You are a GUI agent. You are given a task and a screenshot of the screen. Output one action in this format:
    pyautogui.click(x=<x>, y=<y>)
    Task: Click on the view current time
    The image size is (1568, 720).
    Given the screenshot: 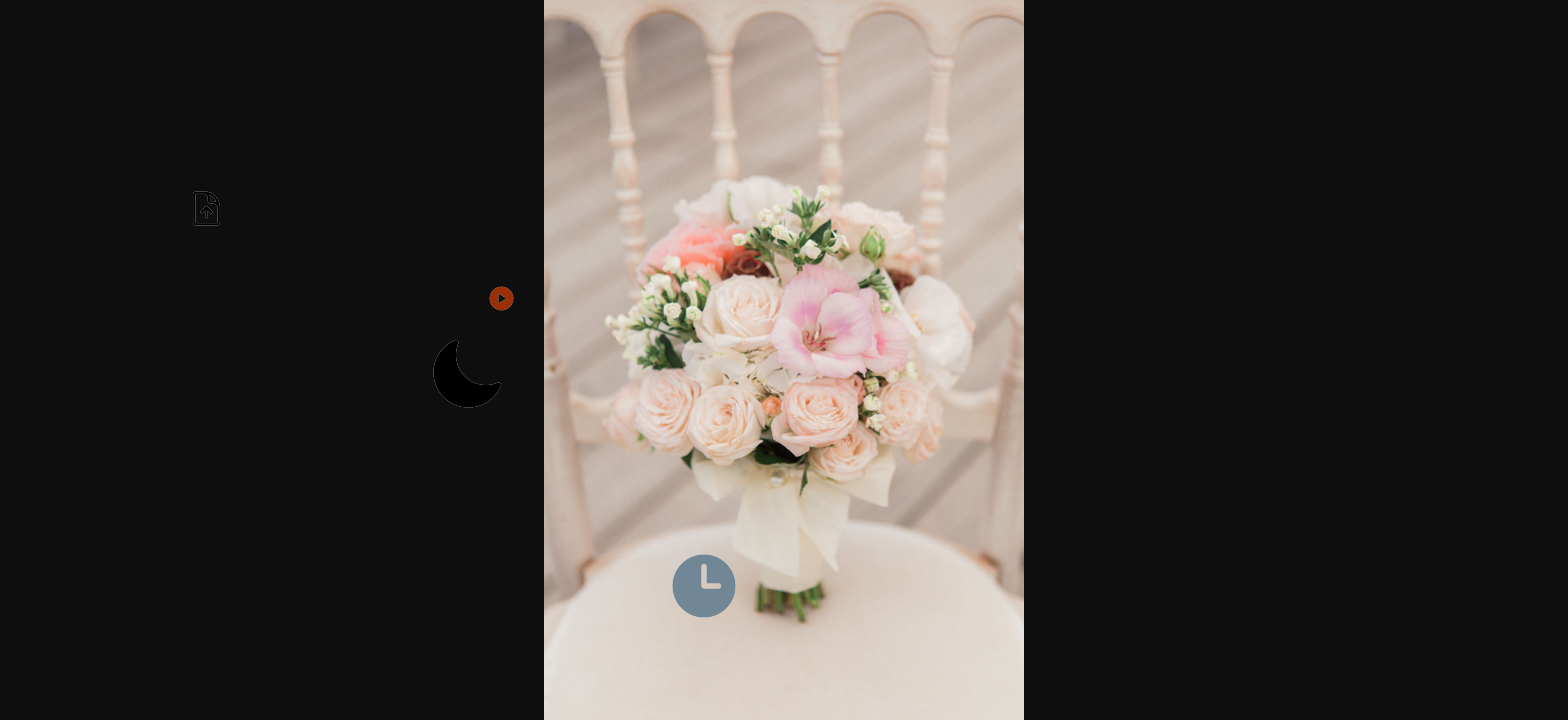 What is the action you would take?
    pyautogui.click(x=704, y=586)
    